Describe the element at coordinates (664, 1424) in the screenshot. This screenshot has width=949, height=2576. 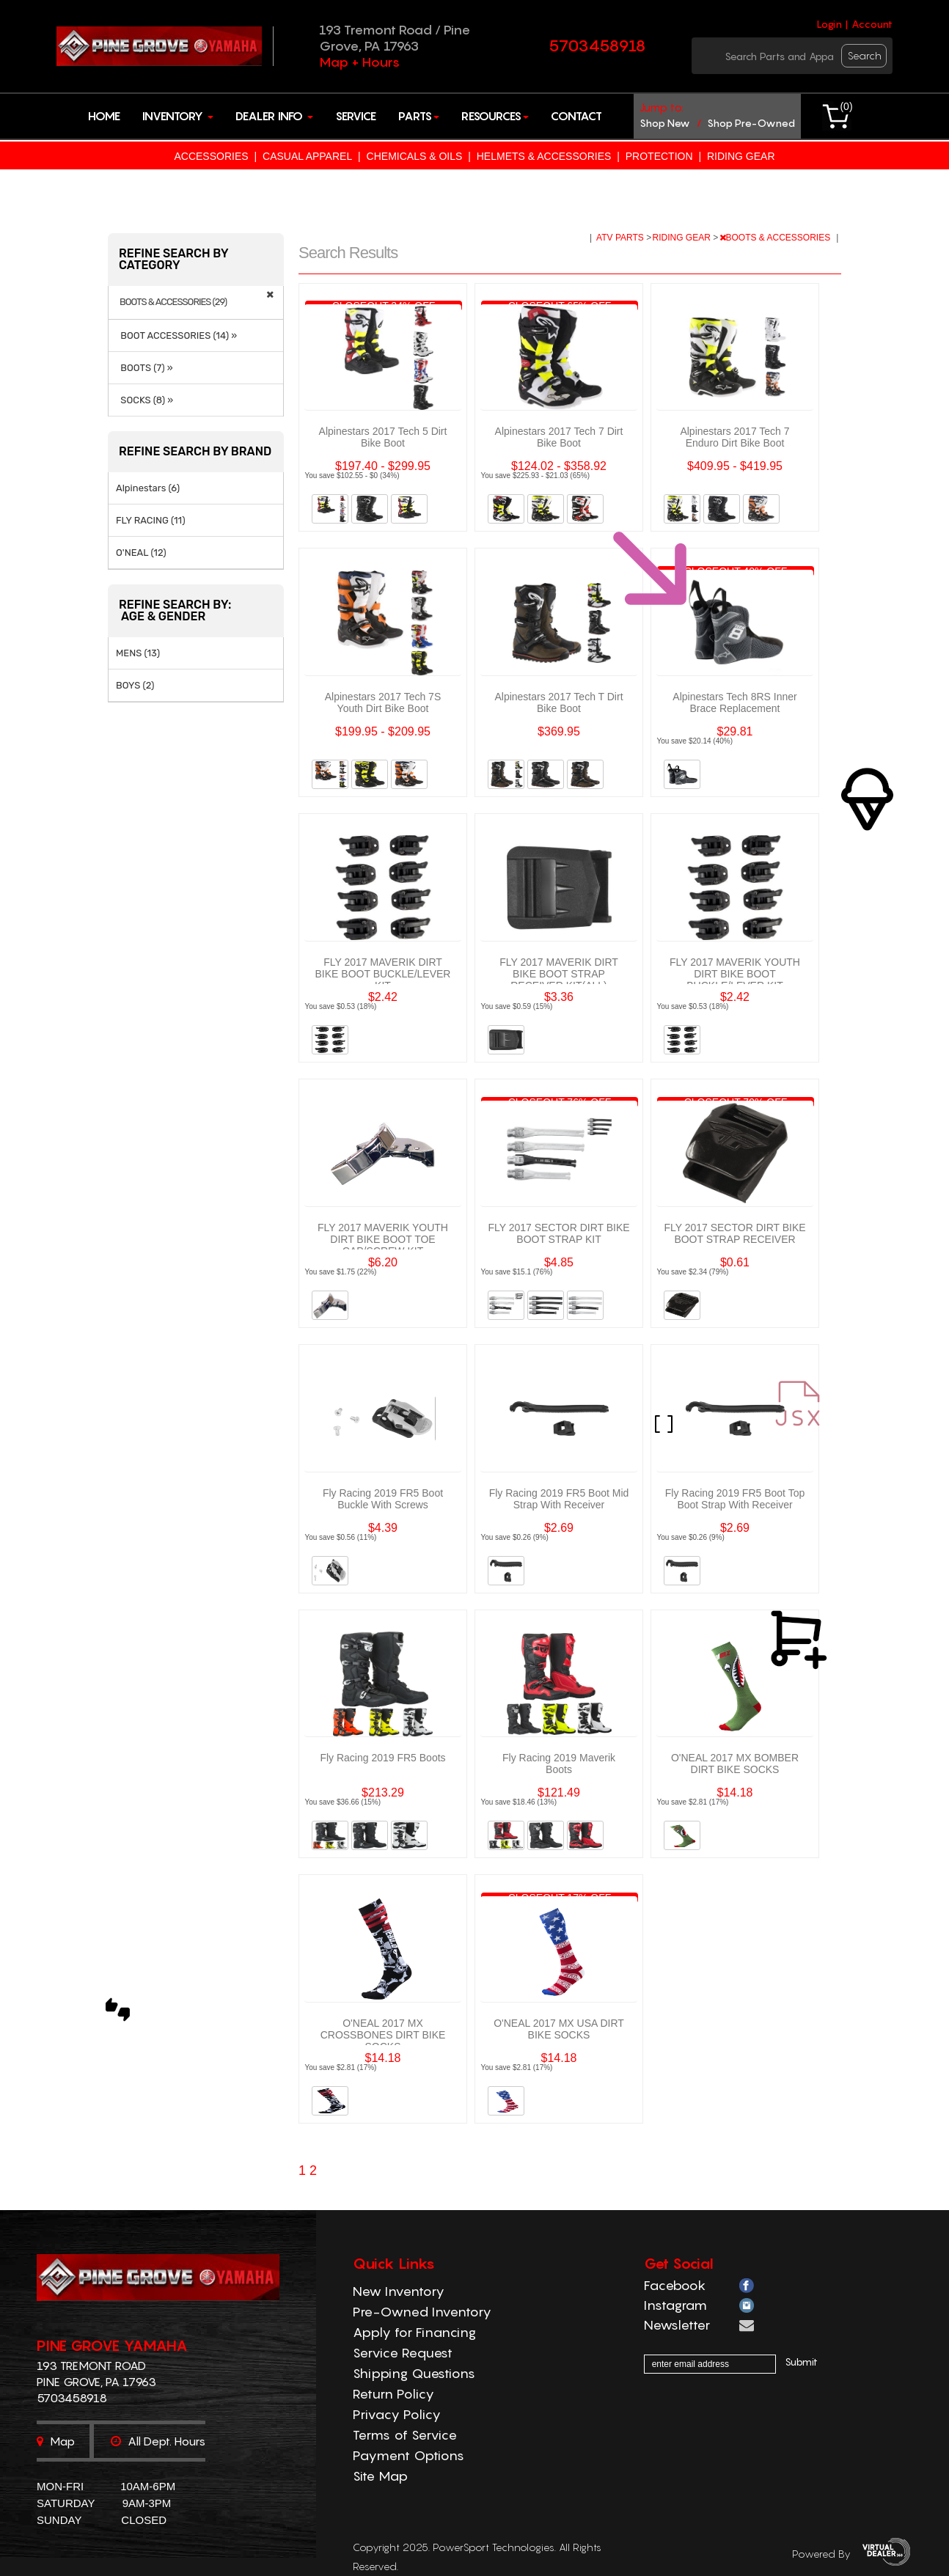
I see `insert or edit code brackets` at that location.